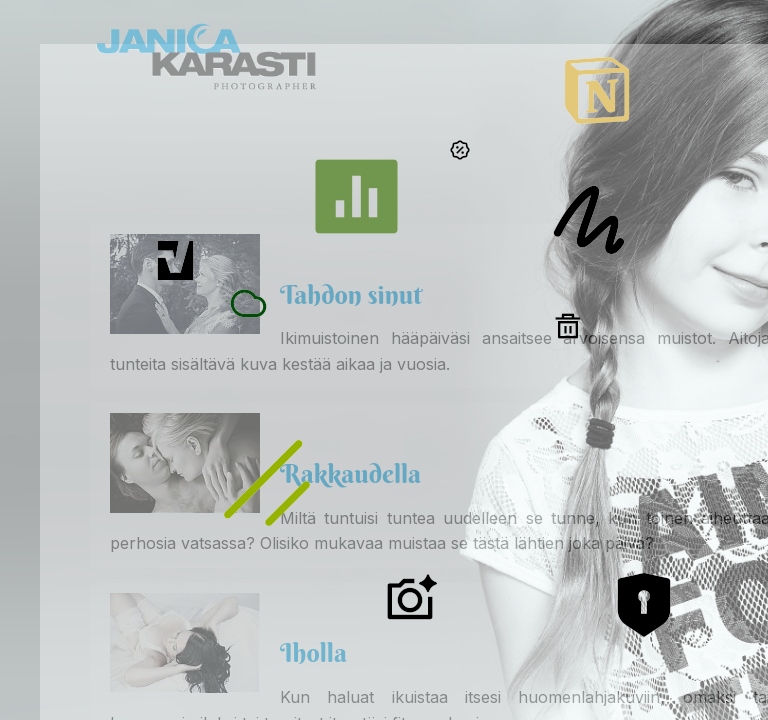  Describe the element at coordinates (248, 302) in the screenshot. I see `indicates cloudy weather conditions` at that location.